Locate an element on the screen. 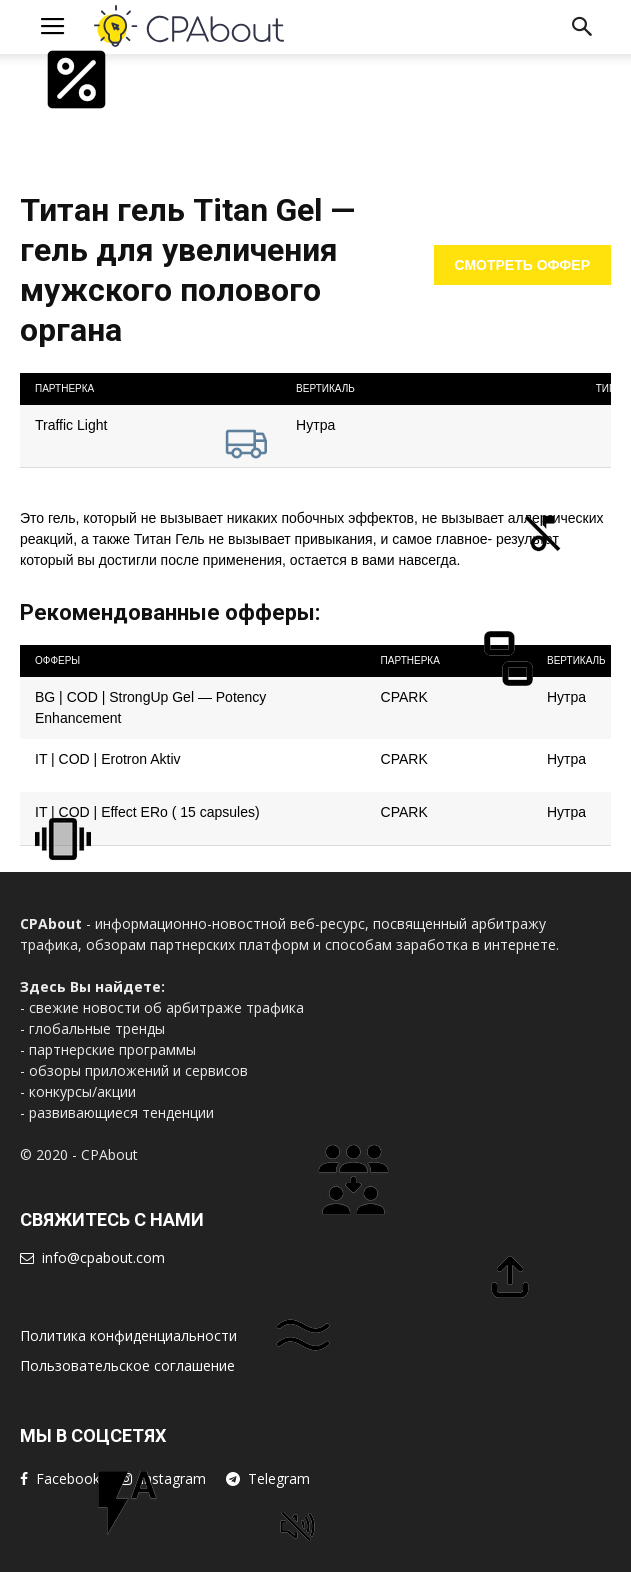  upload a file or document is located at coordinates (510, 1277).